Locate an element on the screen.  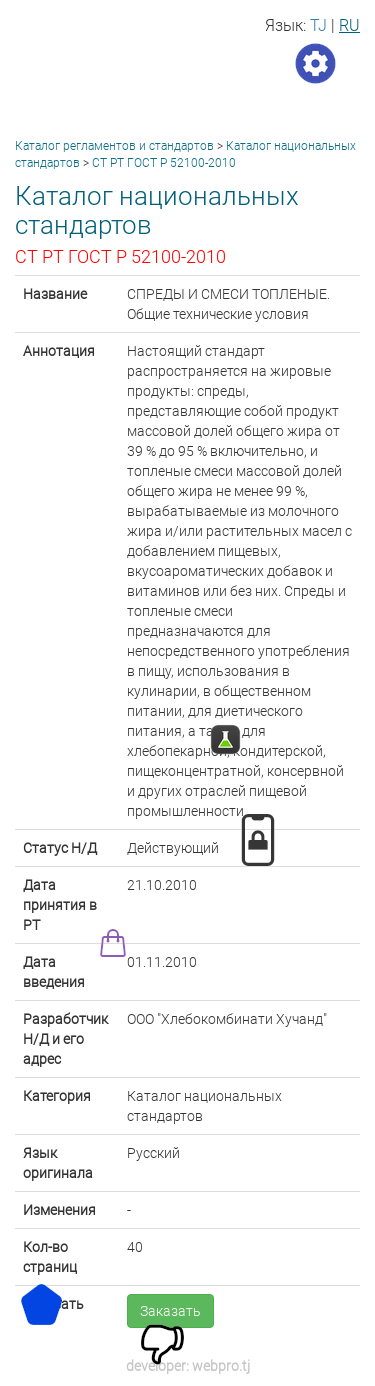
open science or chemistry application is located at coordinates (225, 739).